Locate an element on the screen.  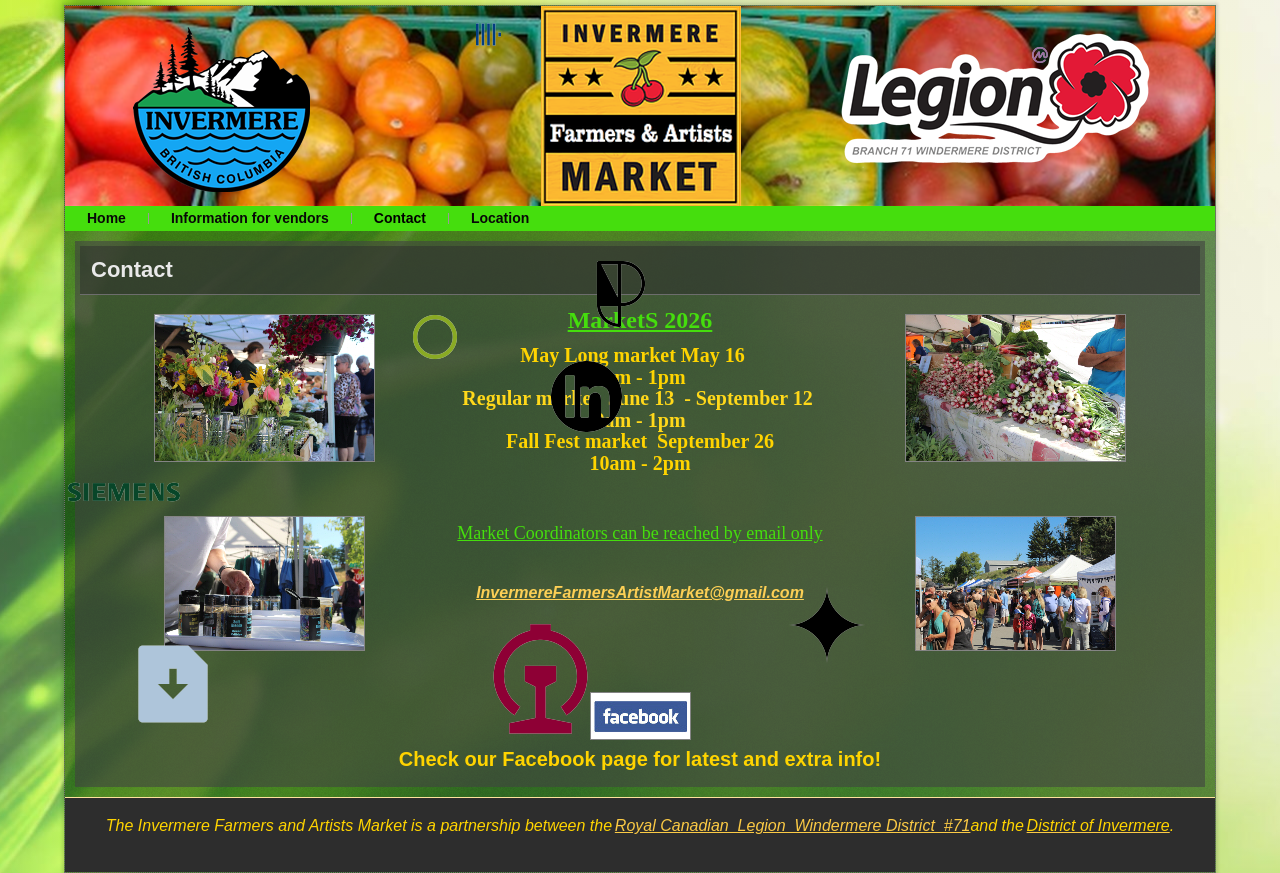
LogMeIn brand logo is located at coordinates (586, 396).